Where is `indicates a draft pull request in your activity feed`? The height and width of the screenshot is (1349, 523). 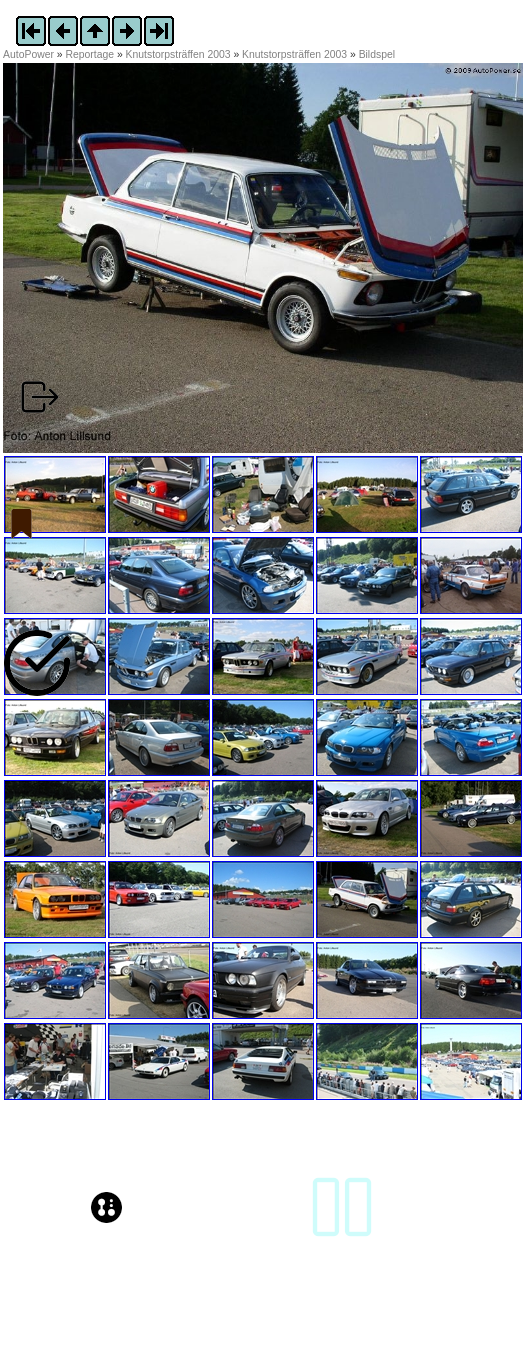
indicates a draft pull request in your activity feed is located at coordinates (106, 1207).